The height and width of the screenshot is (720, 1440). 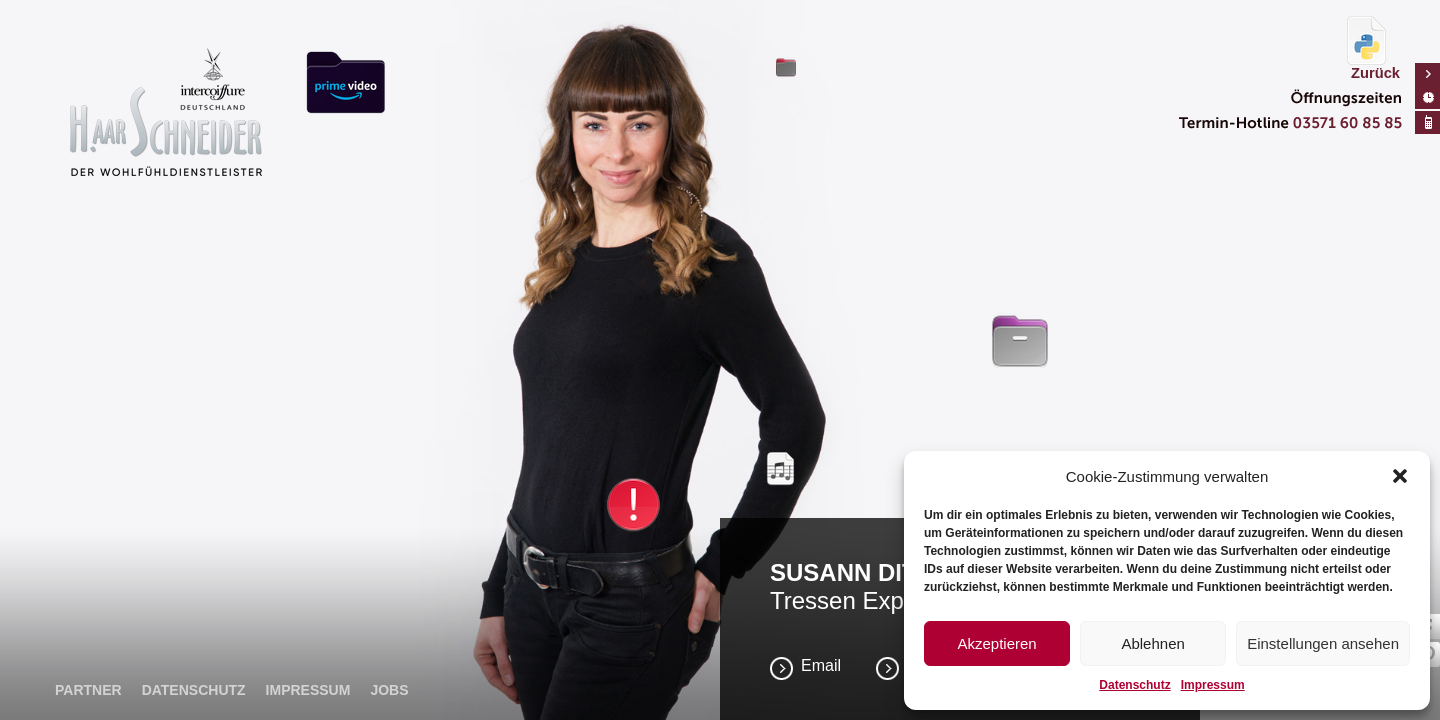 What do you see at coordinates (1020, 341) in the screenshot?
I see `open the file manager application` at bounding box center [1020, 341].